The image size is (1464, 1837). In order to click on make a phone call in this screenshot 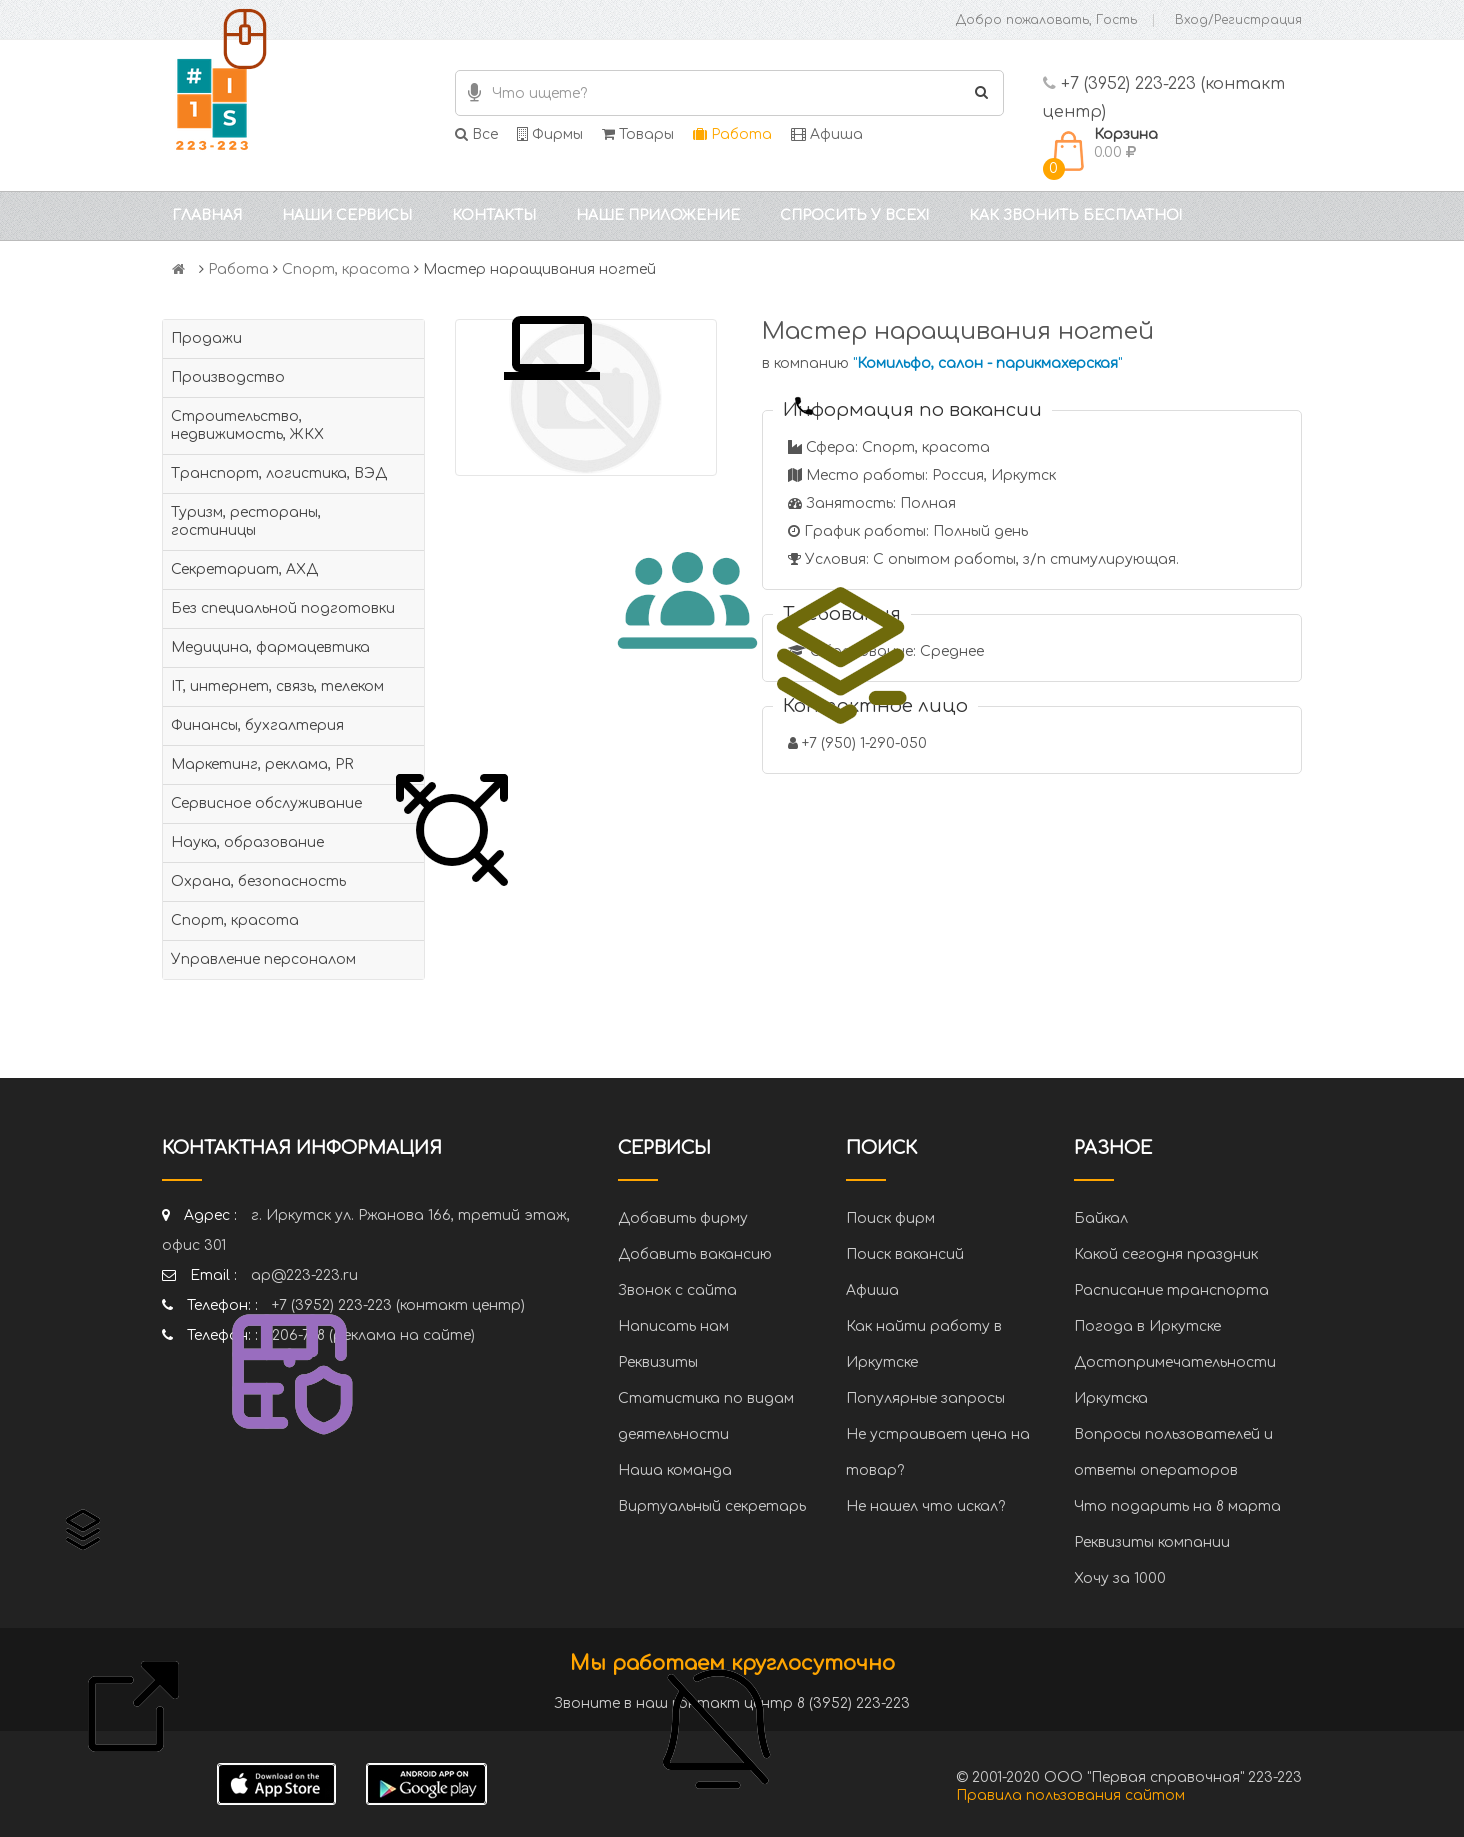, I will do `click(804, 406)`.